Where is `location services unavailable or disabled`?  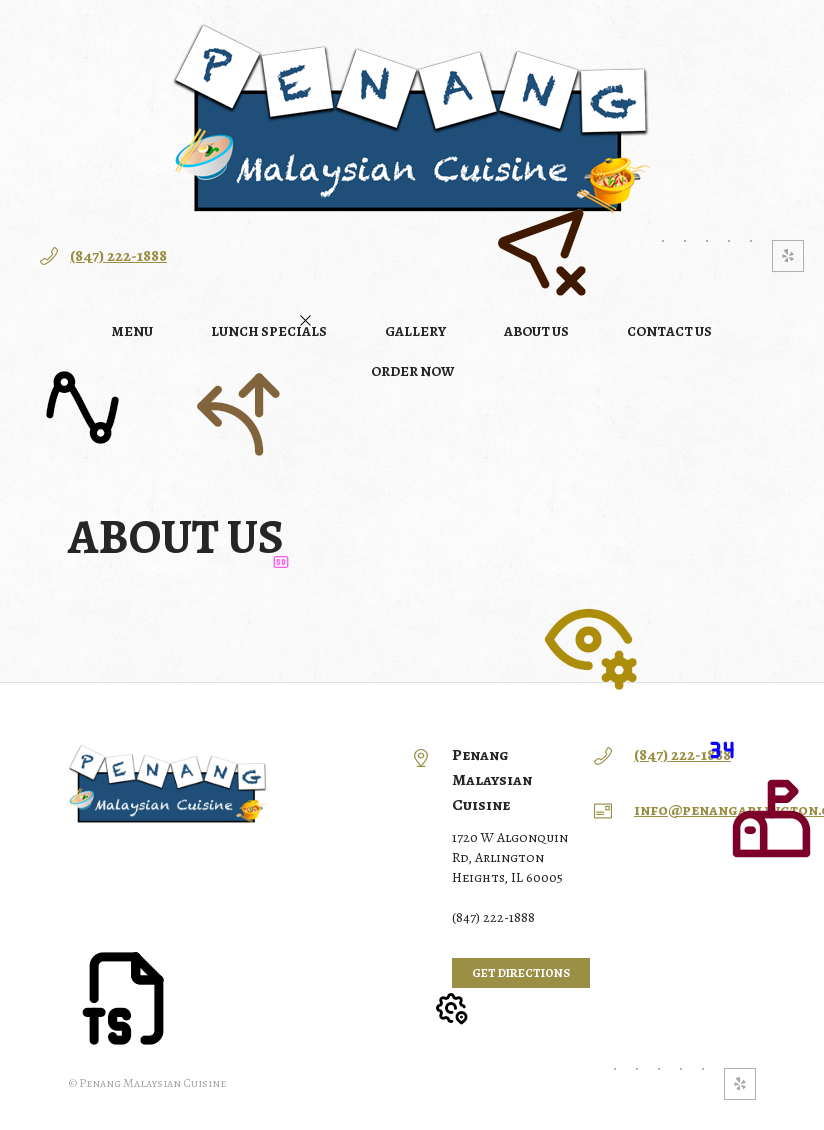 location services unavailable or disabled is located at coordinates (541, 251).